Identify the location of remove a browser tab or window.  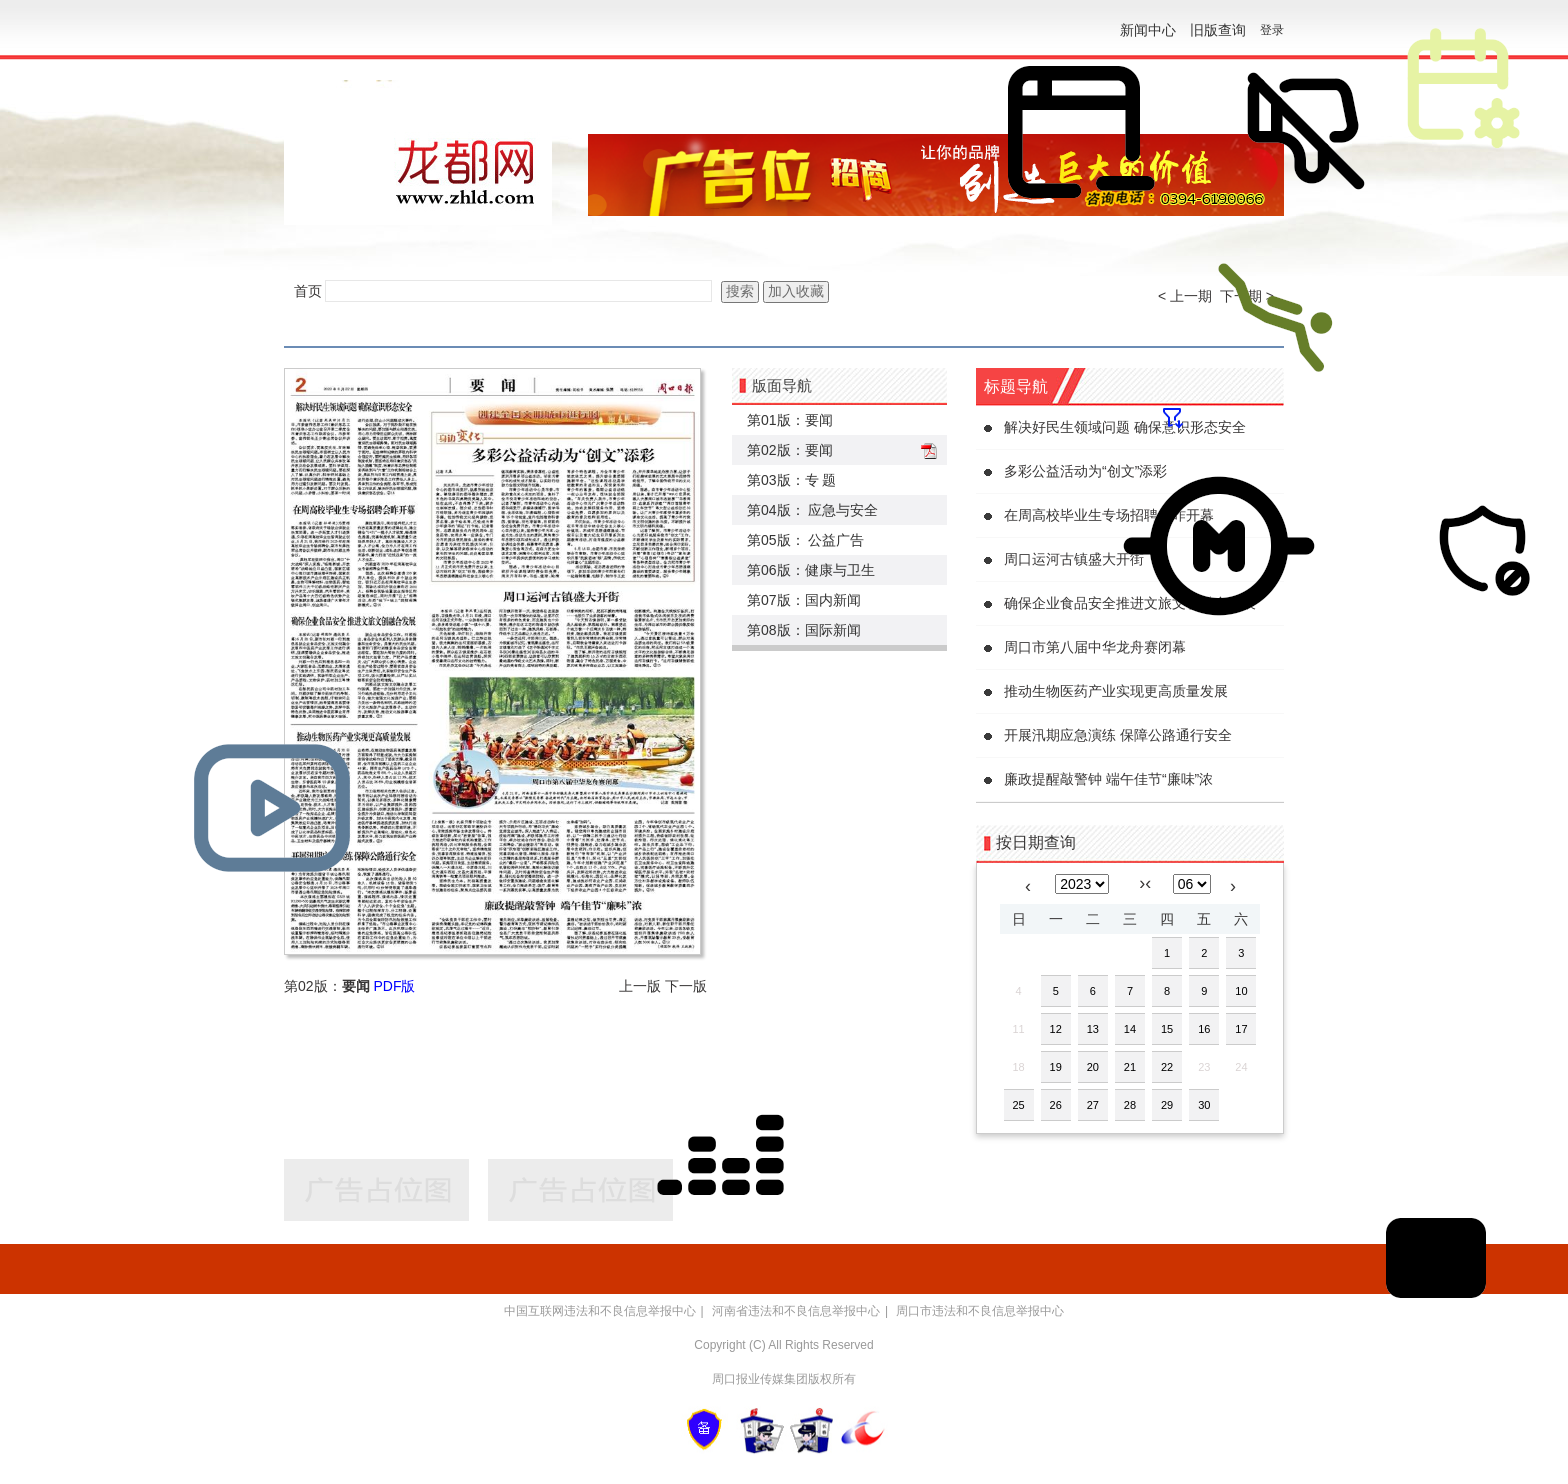
(1074, 132).